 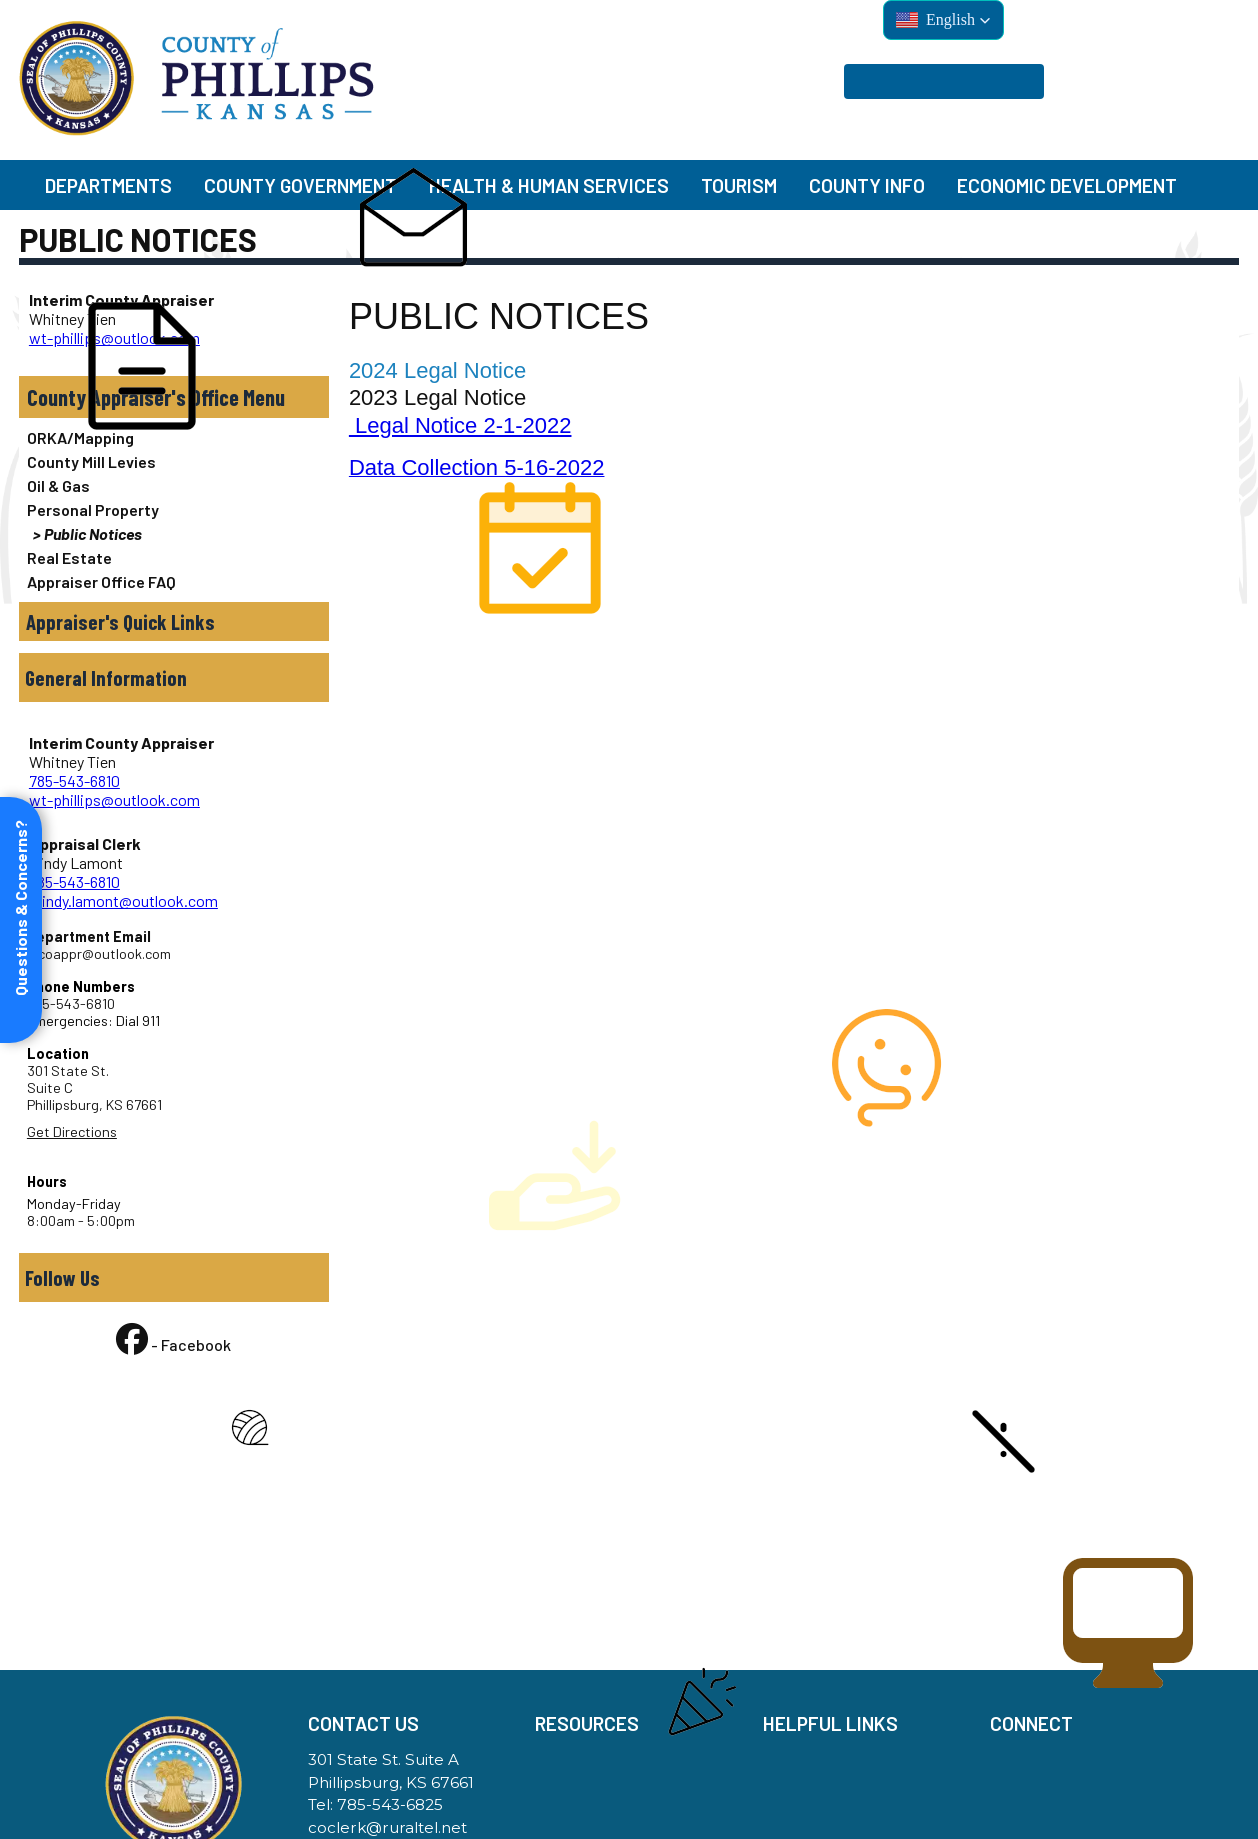 I want to click on celebration or success notification, so click(x=698, y=1705).